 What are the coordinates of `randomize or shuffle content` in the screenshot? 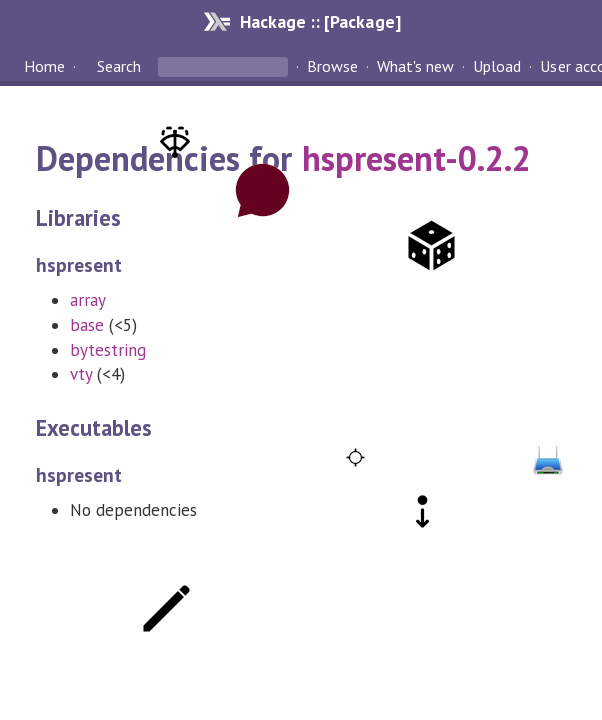 It's located at (431, 245).